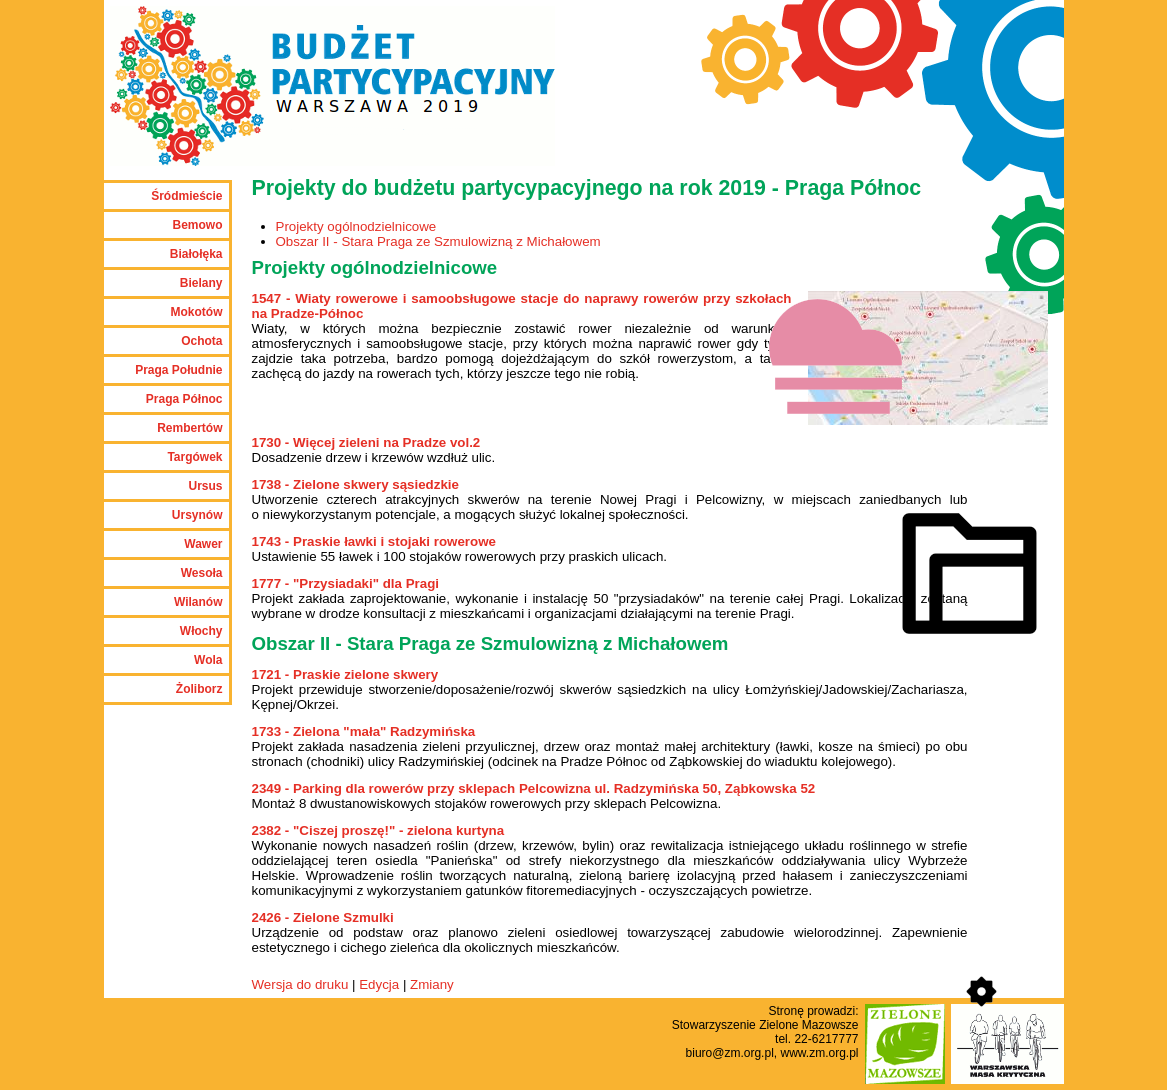 This screenshot has width=1167, height=1090. I want to click on access settings or preferences, so click(981, 991).